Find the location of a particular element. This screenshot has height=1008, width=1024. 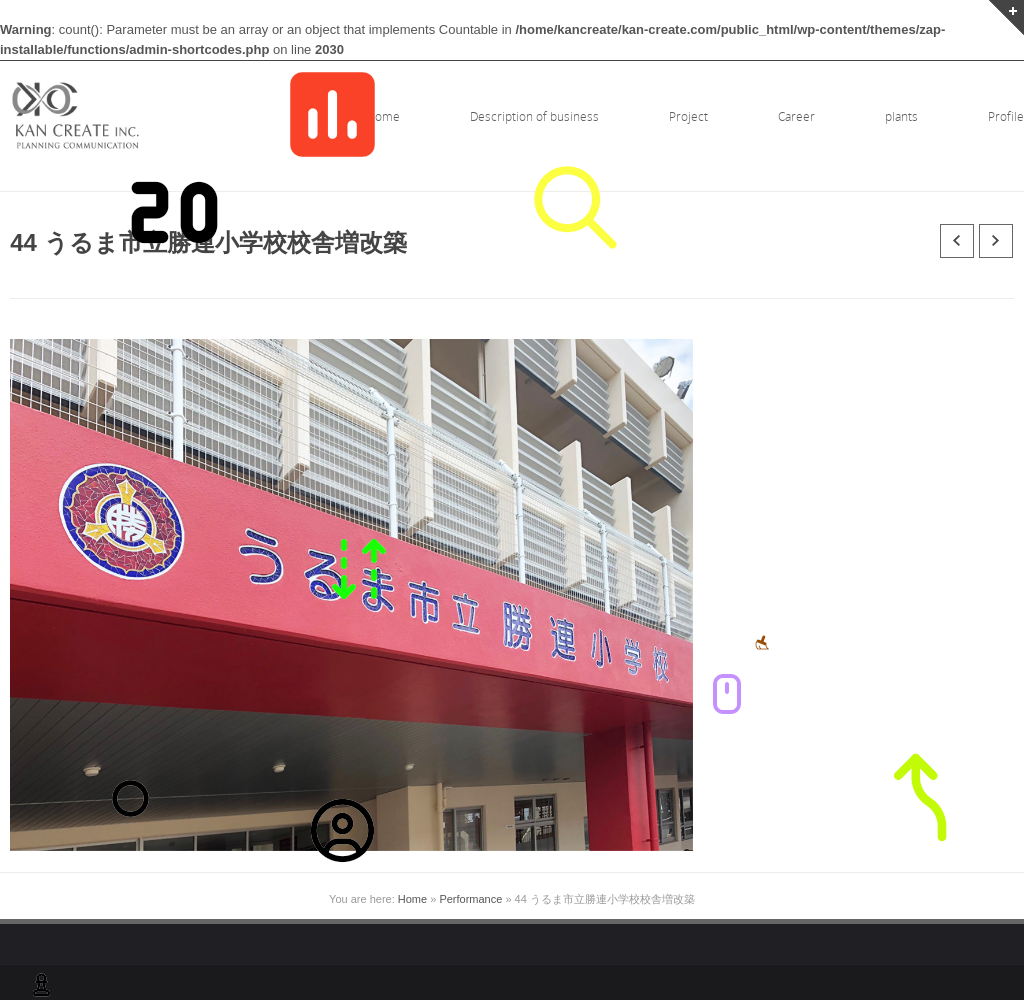

mouse input device settings is located at coordinates (727, 694).